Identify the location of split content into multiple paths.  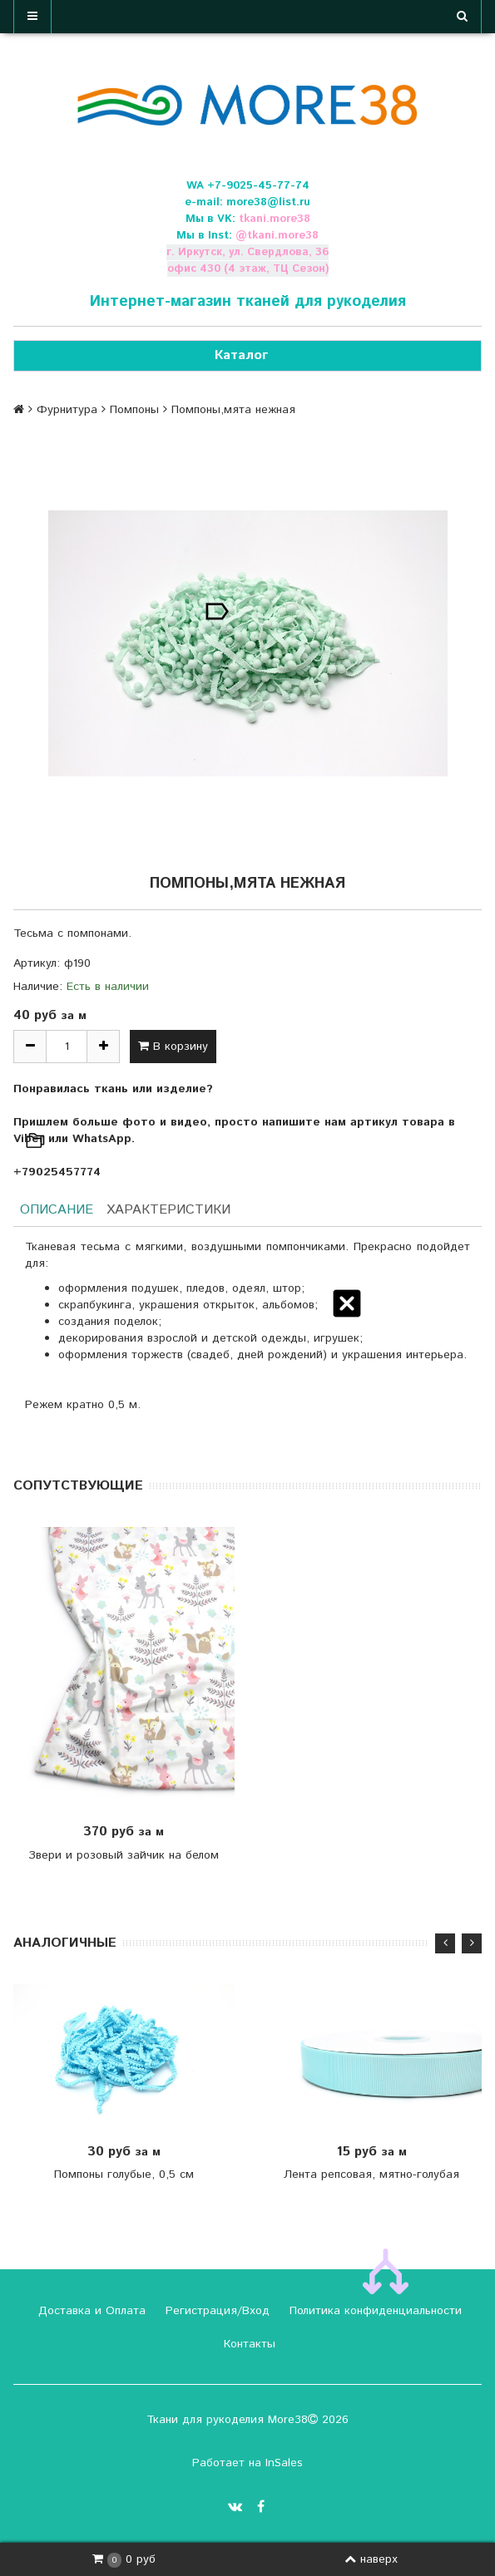
(385, 2273).